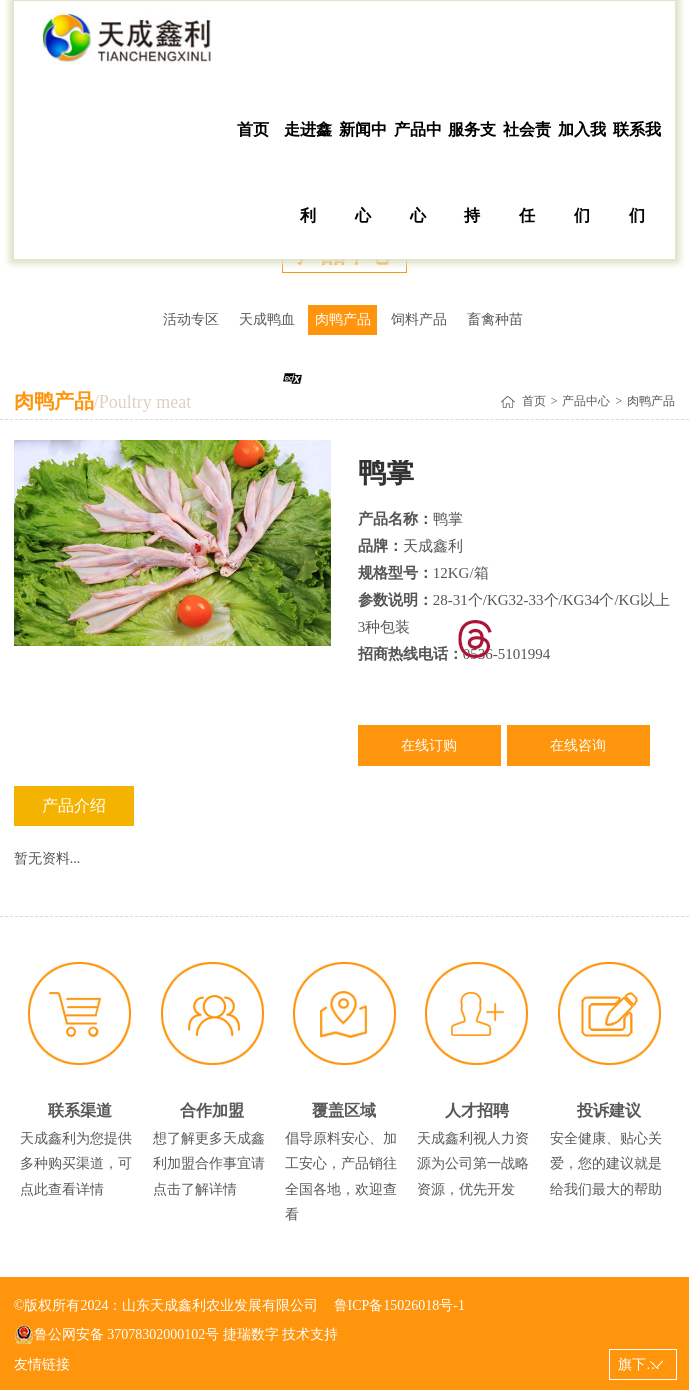  Describe the element at coordinates (475, 639) in the screenshot. I see `open the Threads app` at that location.